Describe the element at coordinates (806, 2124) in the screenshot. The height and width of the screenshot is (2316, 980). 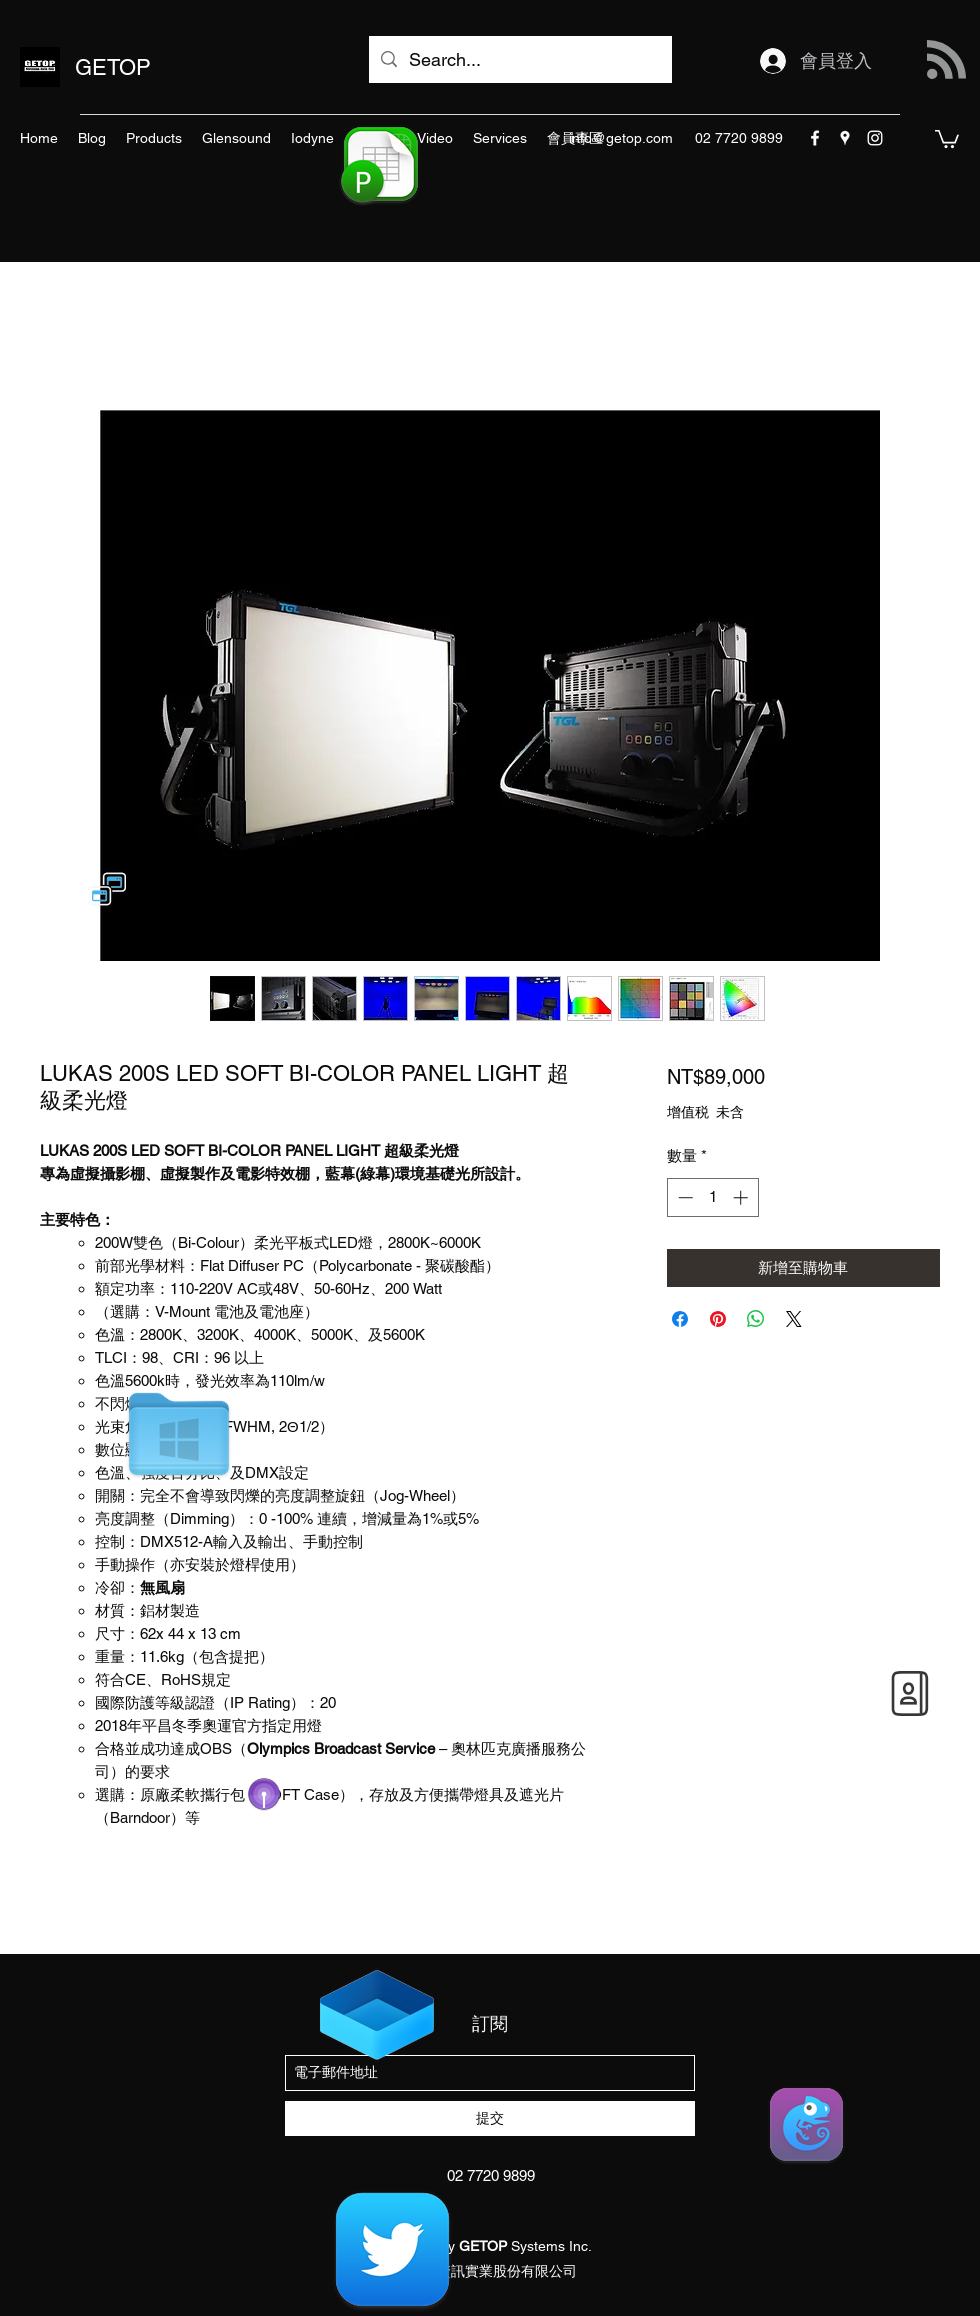
I see `open gns3 network simulation software` at that location.